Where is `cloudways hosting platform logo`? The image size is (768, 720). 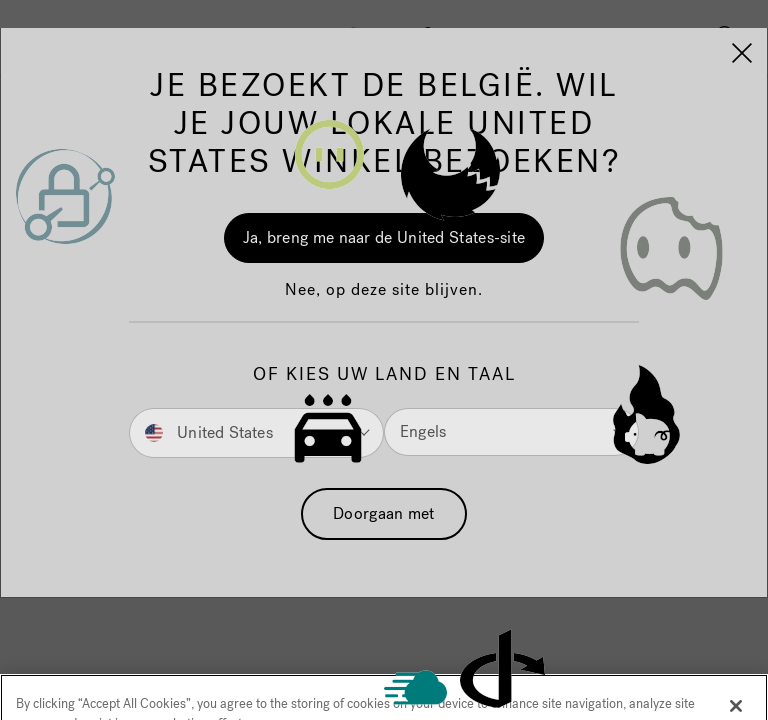 cloudways hosting platform logo is located at coordinates (415, 687).